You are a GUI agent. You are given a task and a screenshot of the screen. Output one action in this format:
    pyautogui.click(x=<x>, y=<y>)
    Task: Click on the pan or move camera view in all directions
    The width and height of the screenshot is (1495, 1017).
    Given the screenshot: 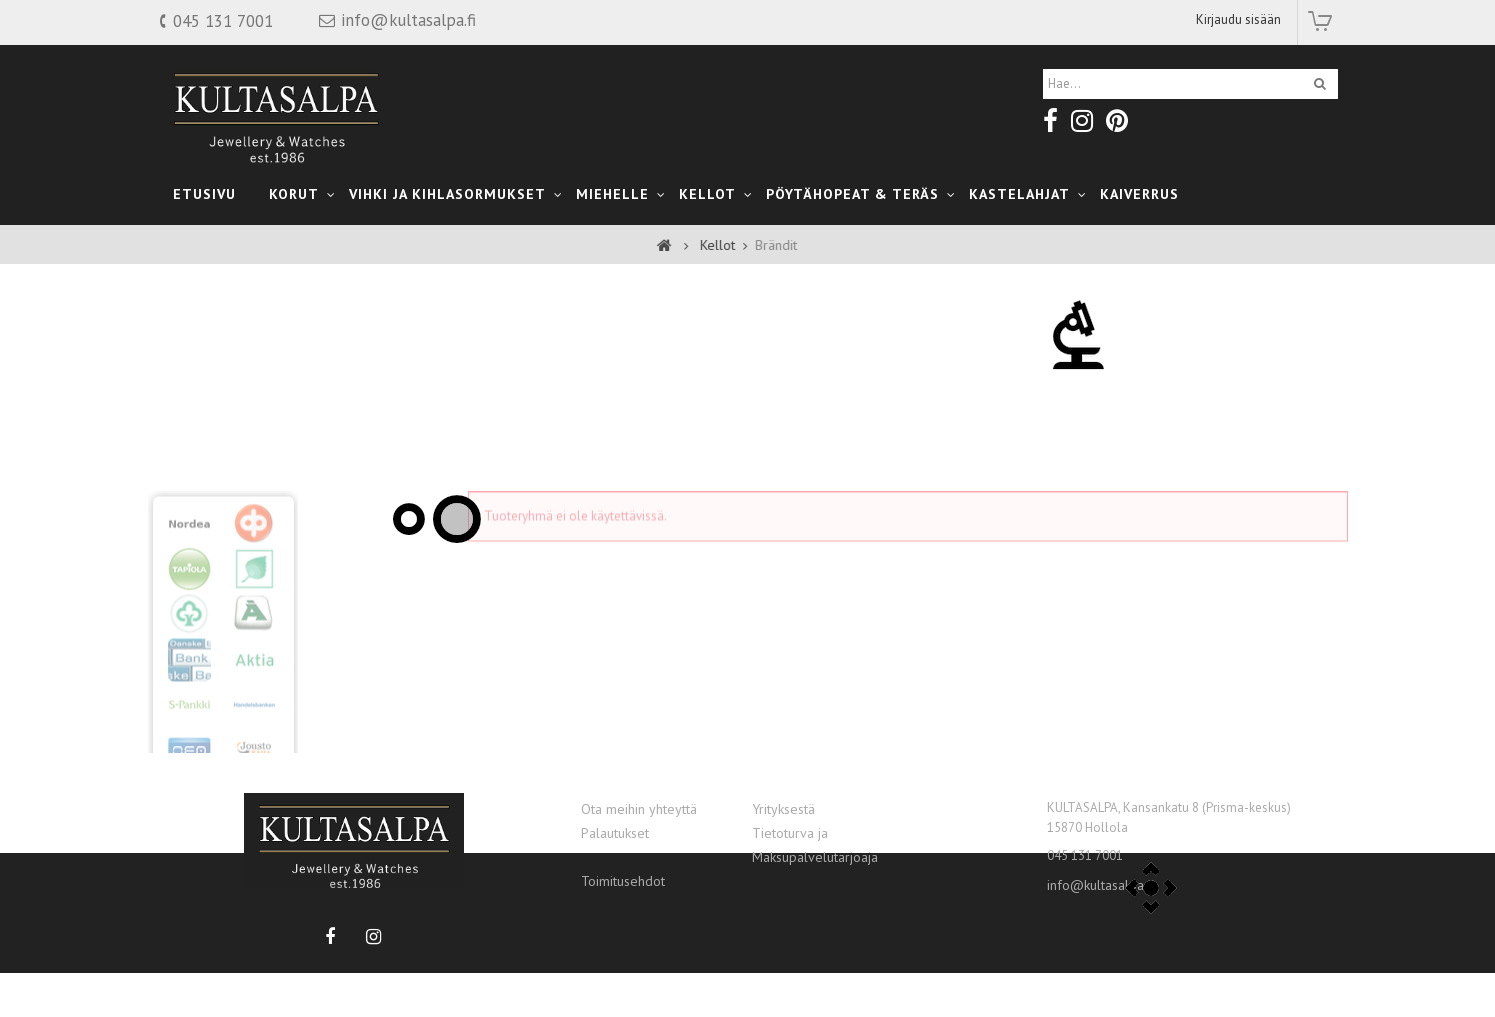 What is the action you would take?
    pyautogui.click(x=1151, y=888)
    